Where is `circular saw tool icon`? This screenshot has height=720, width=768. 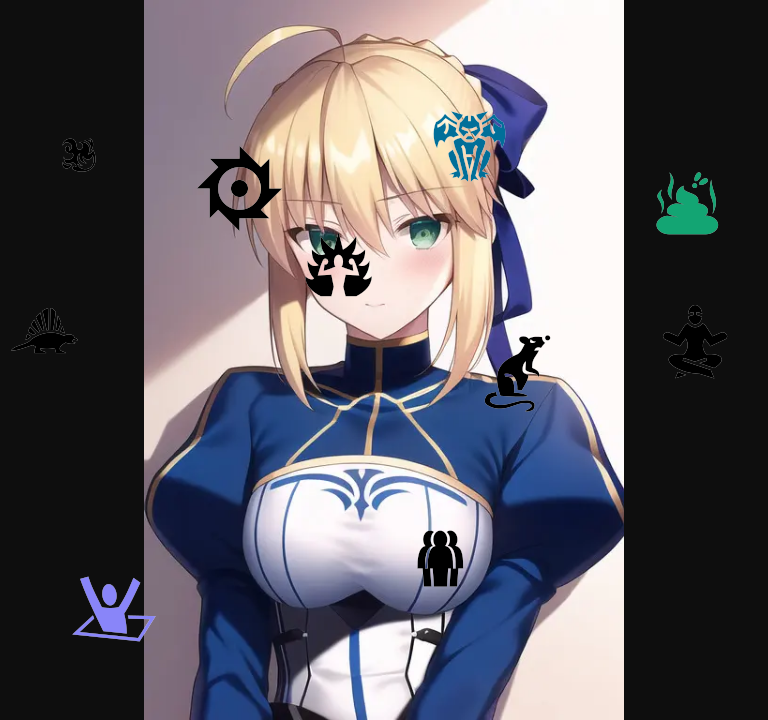
circular saw tool icon is located at coordinates (239, 188).